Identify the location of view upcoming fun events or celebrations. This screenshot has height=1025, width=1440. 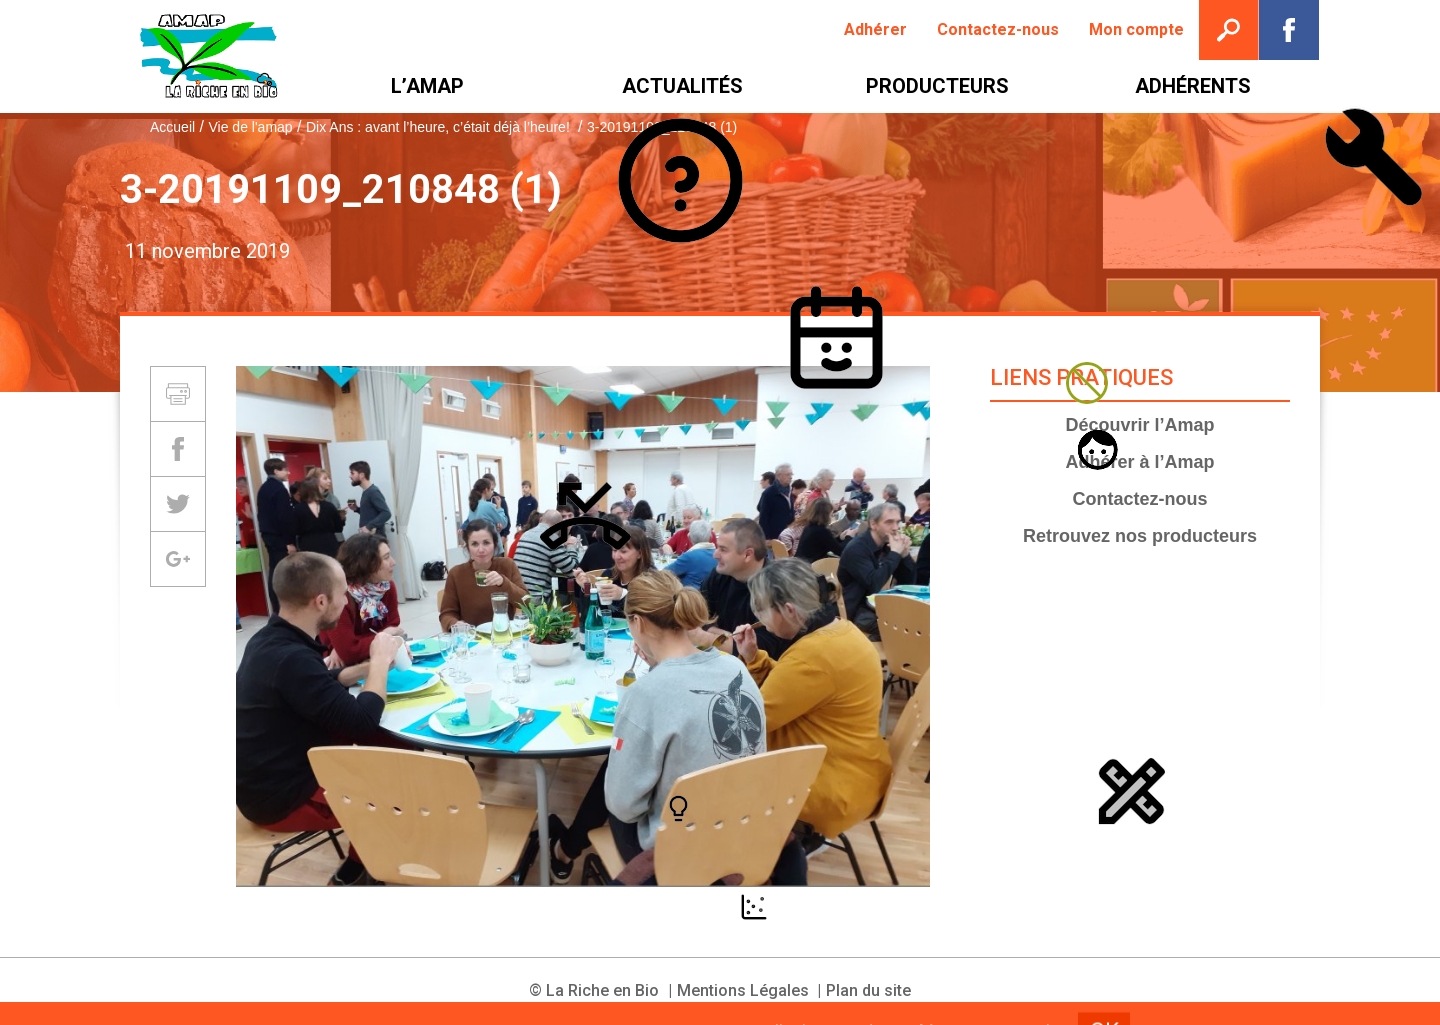
(836, 337).